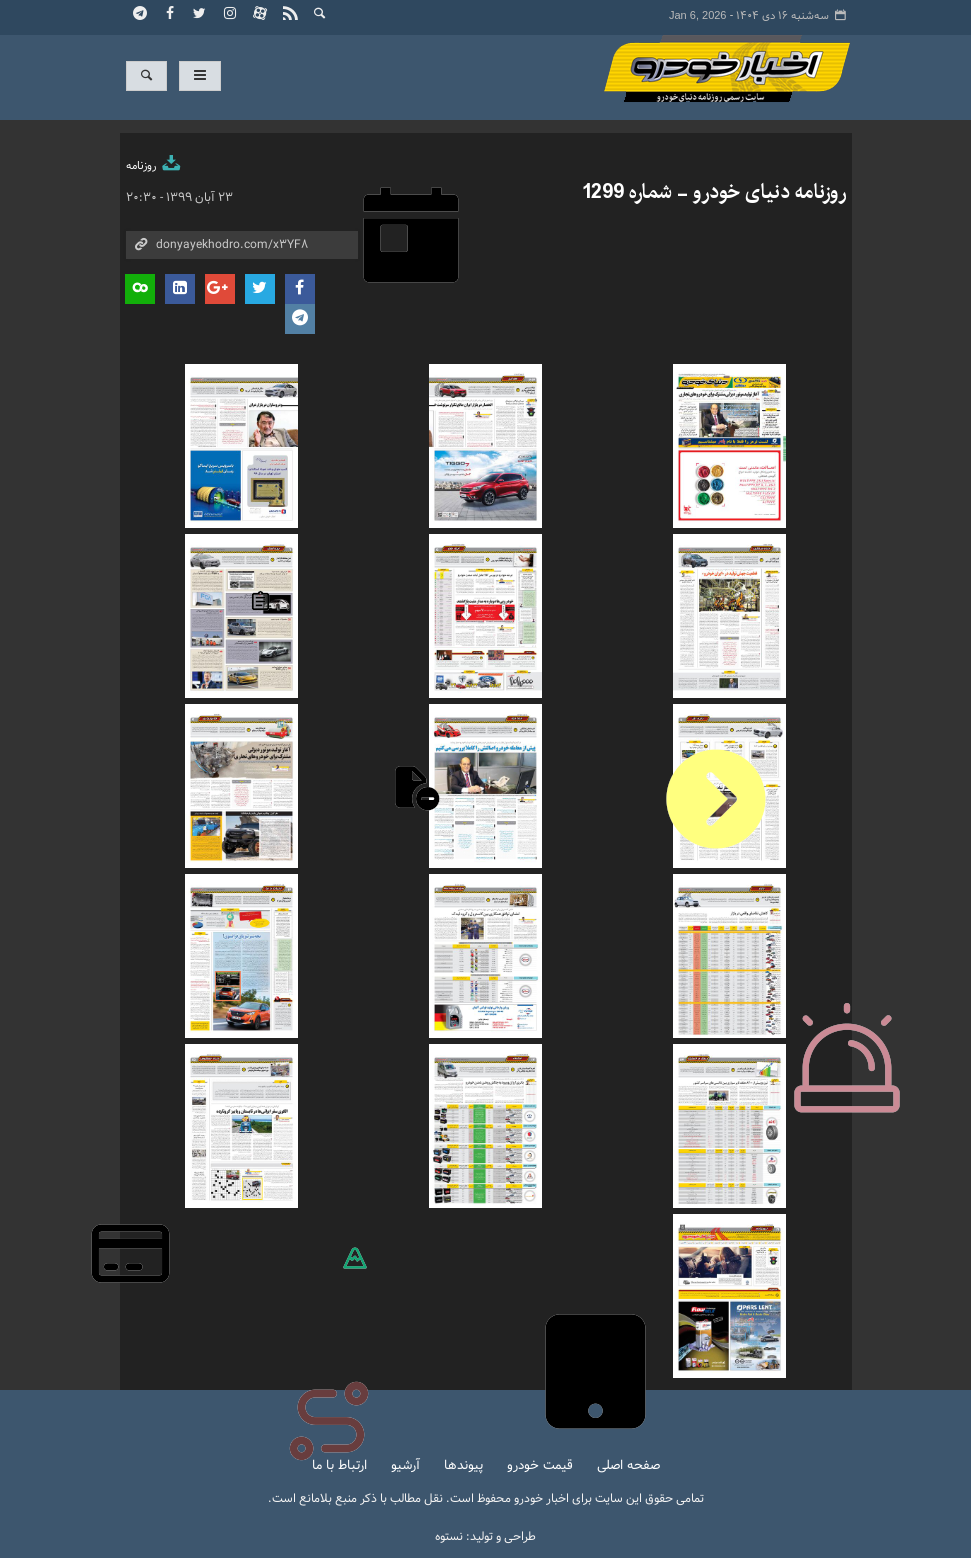 The image size is (971, 1558). I want to click on go to the next item or page, so click(716, 799).